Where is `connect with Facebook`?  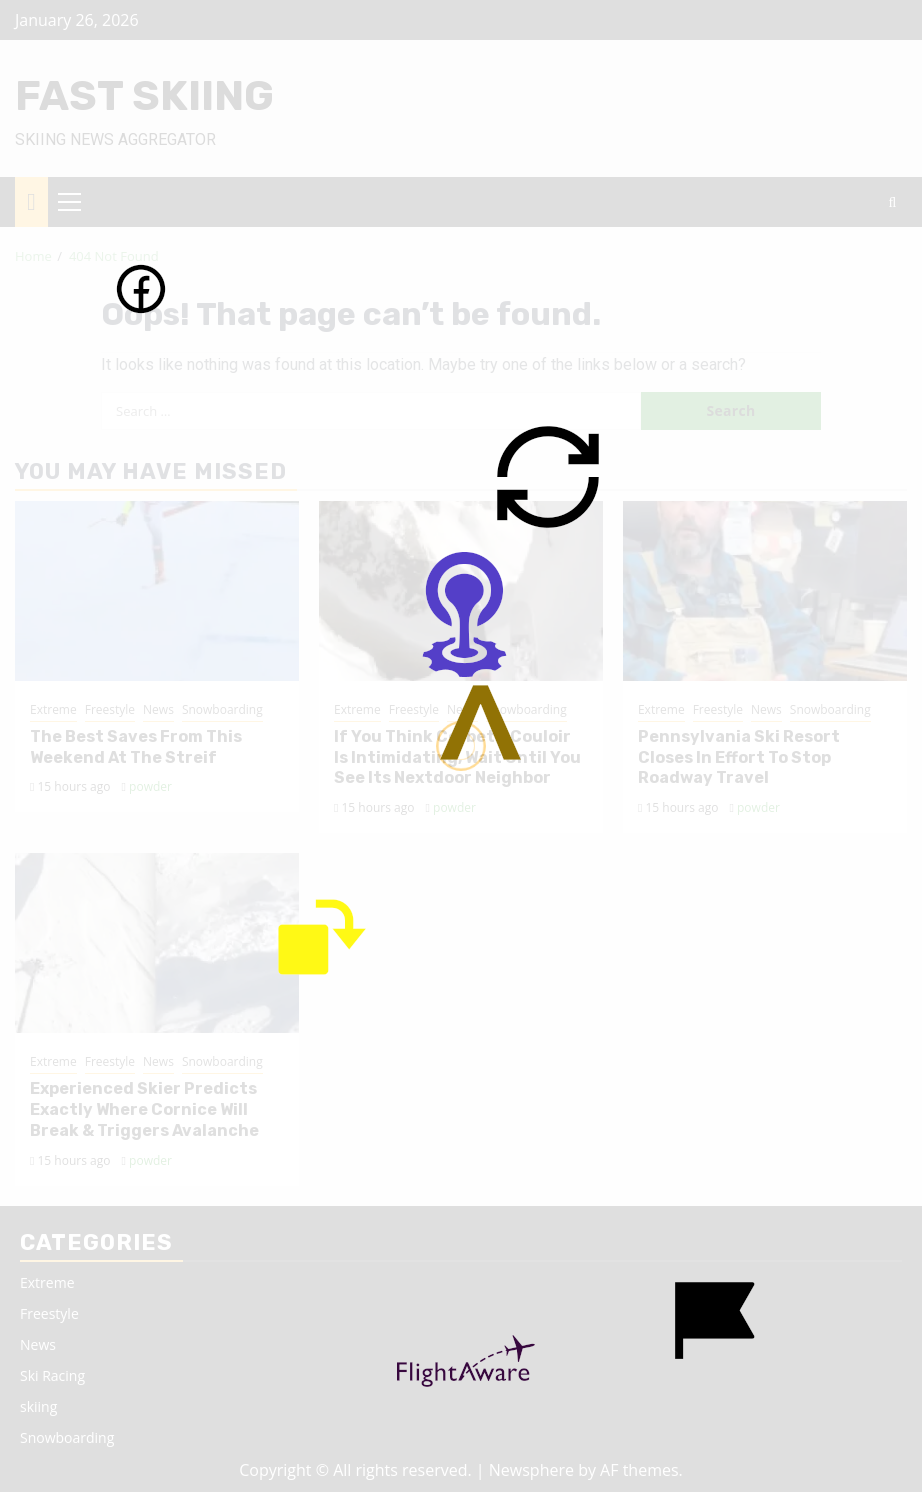
connect with Facebook is located at coordinates (141, 289).